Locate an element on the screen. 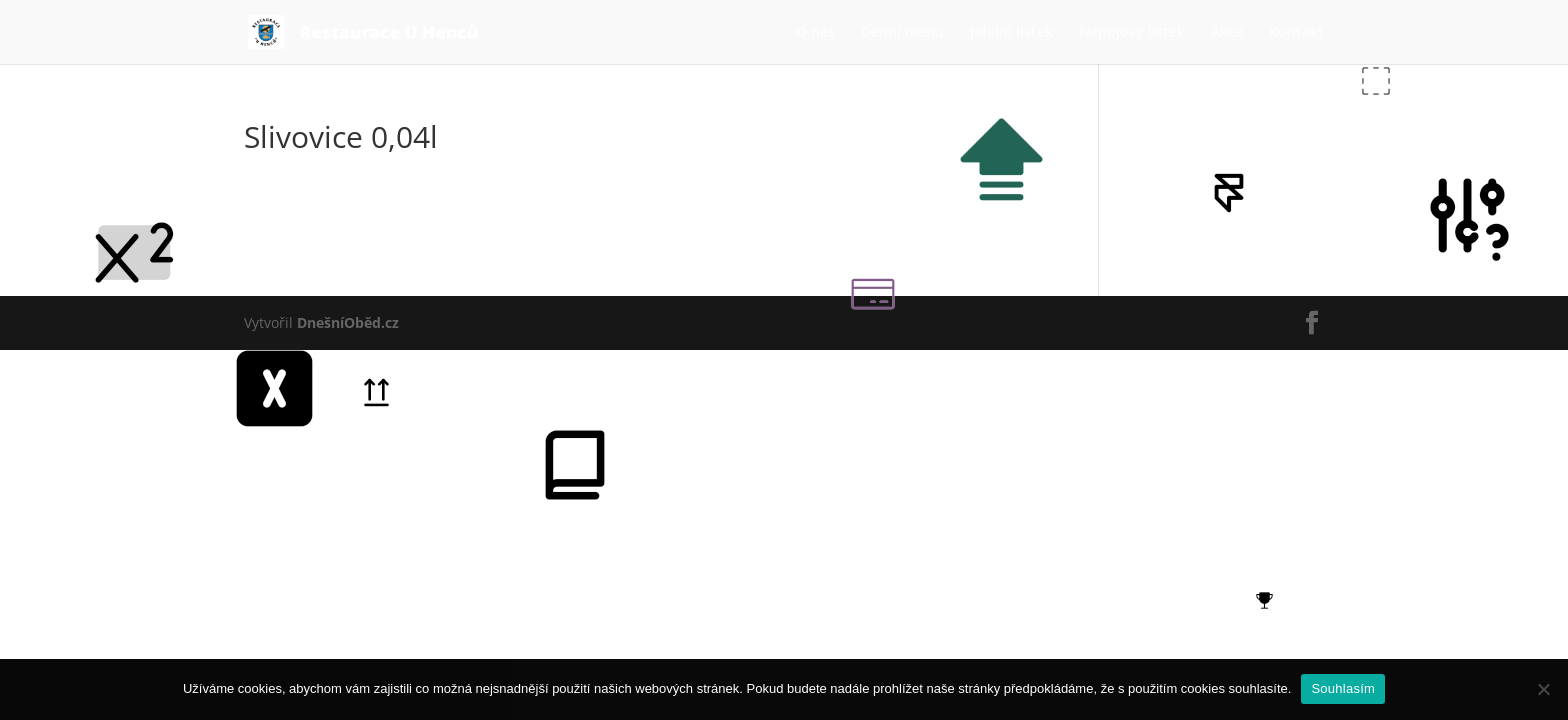 Image resolution: width=1568 pixels, height=720 pixels. upload file or content is located at coordinates (1001, 162).